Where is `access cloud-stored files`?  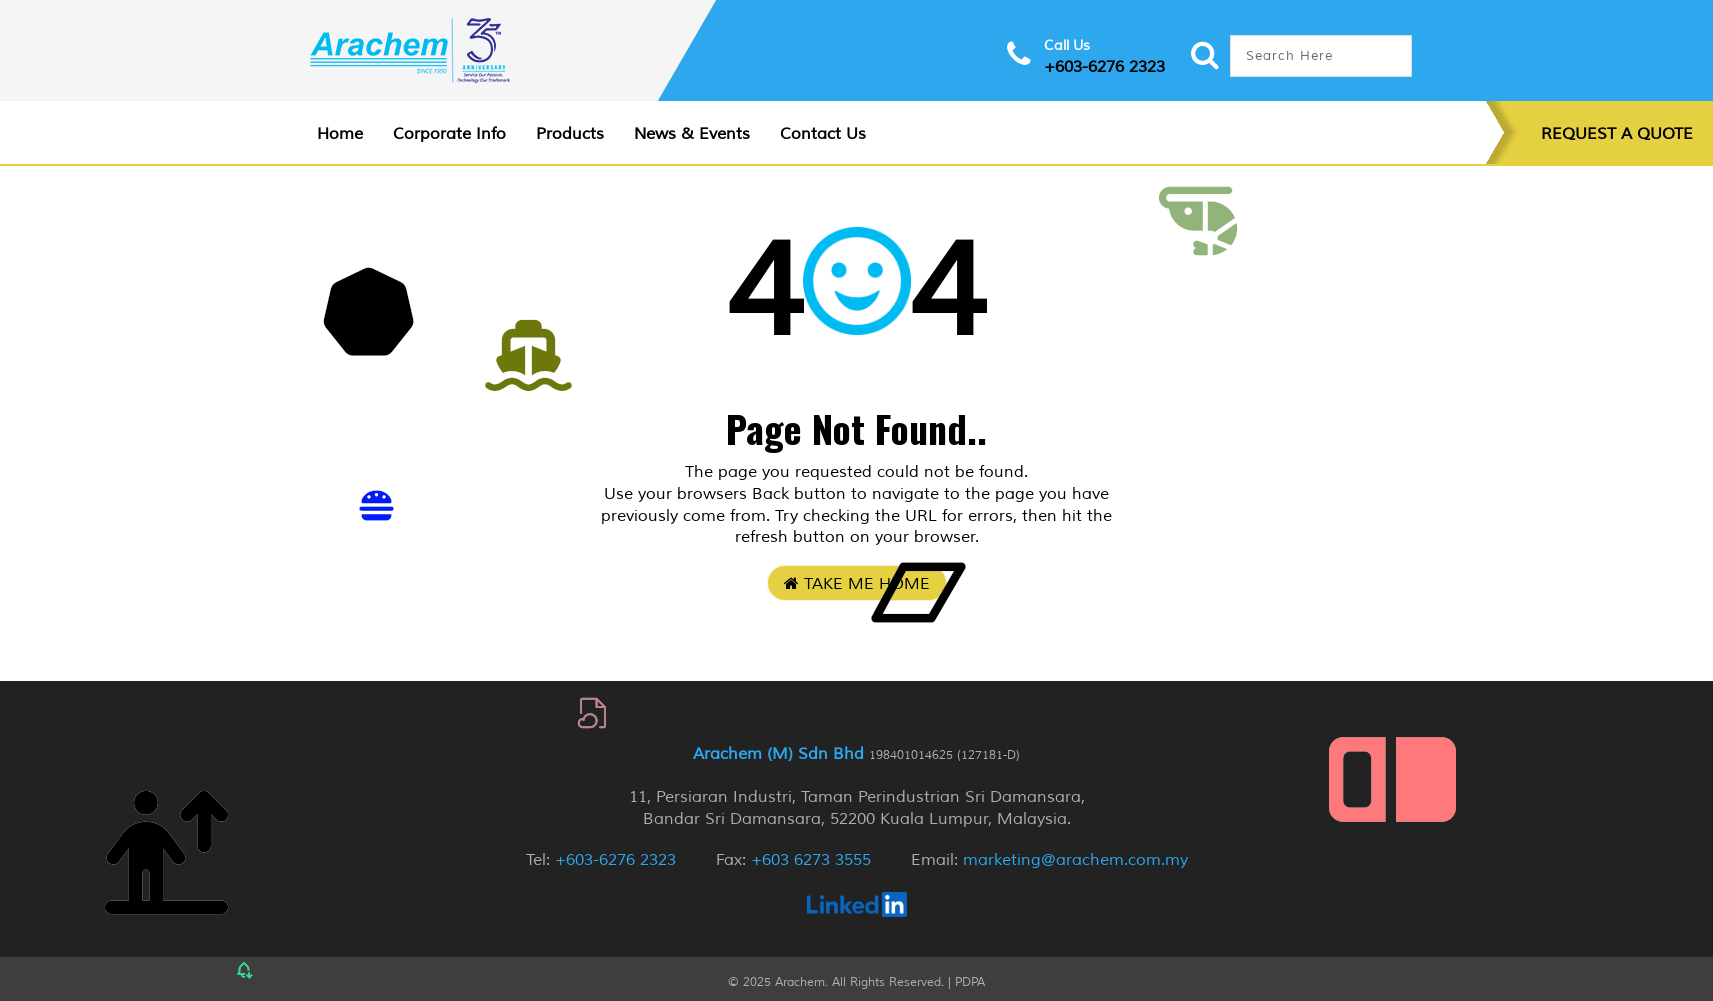
access cloud-stored files is located at coordinates (593, 713).